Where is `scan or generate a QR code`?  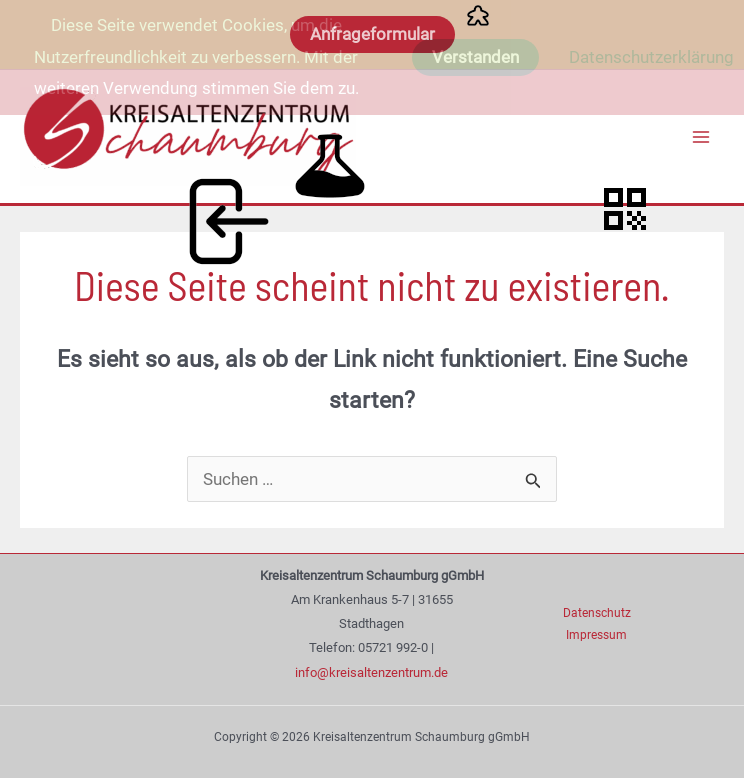 scan or generate a QR code is located at coordinates (625, 209).